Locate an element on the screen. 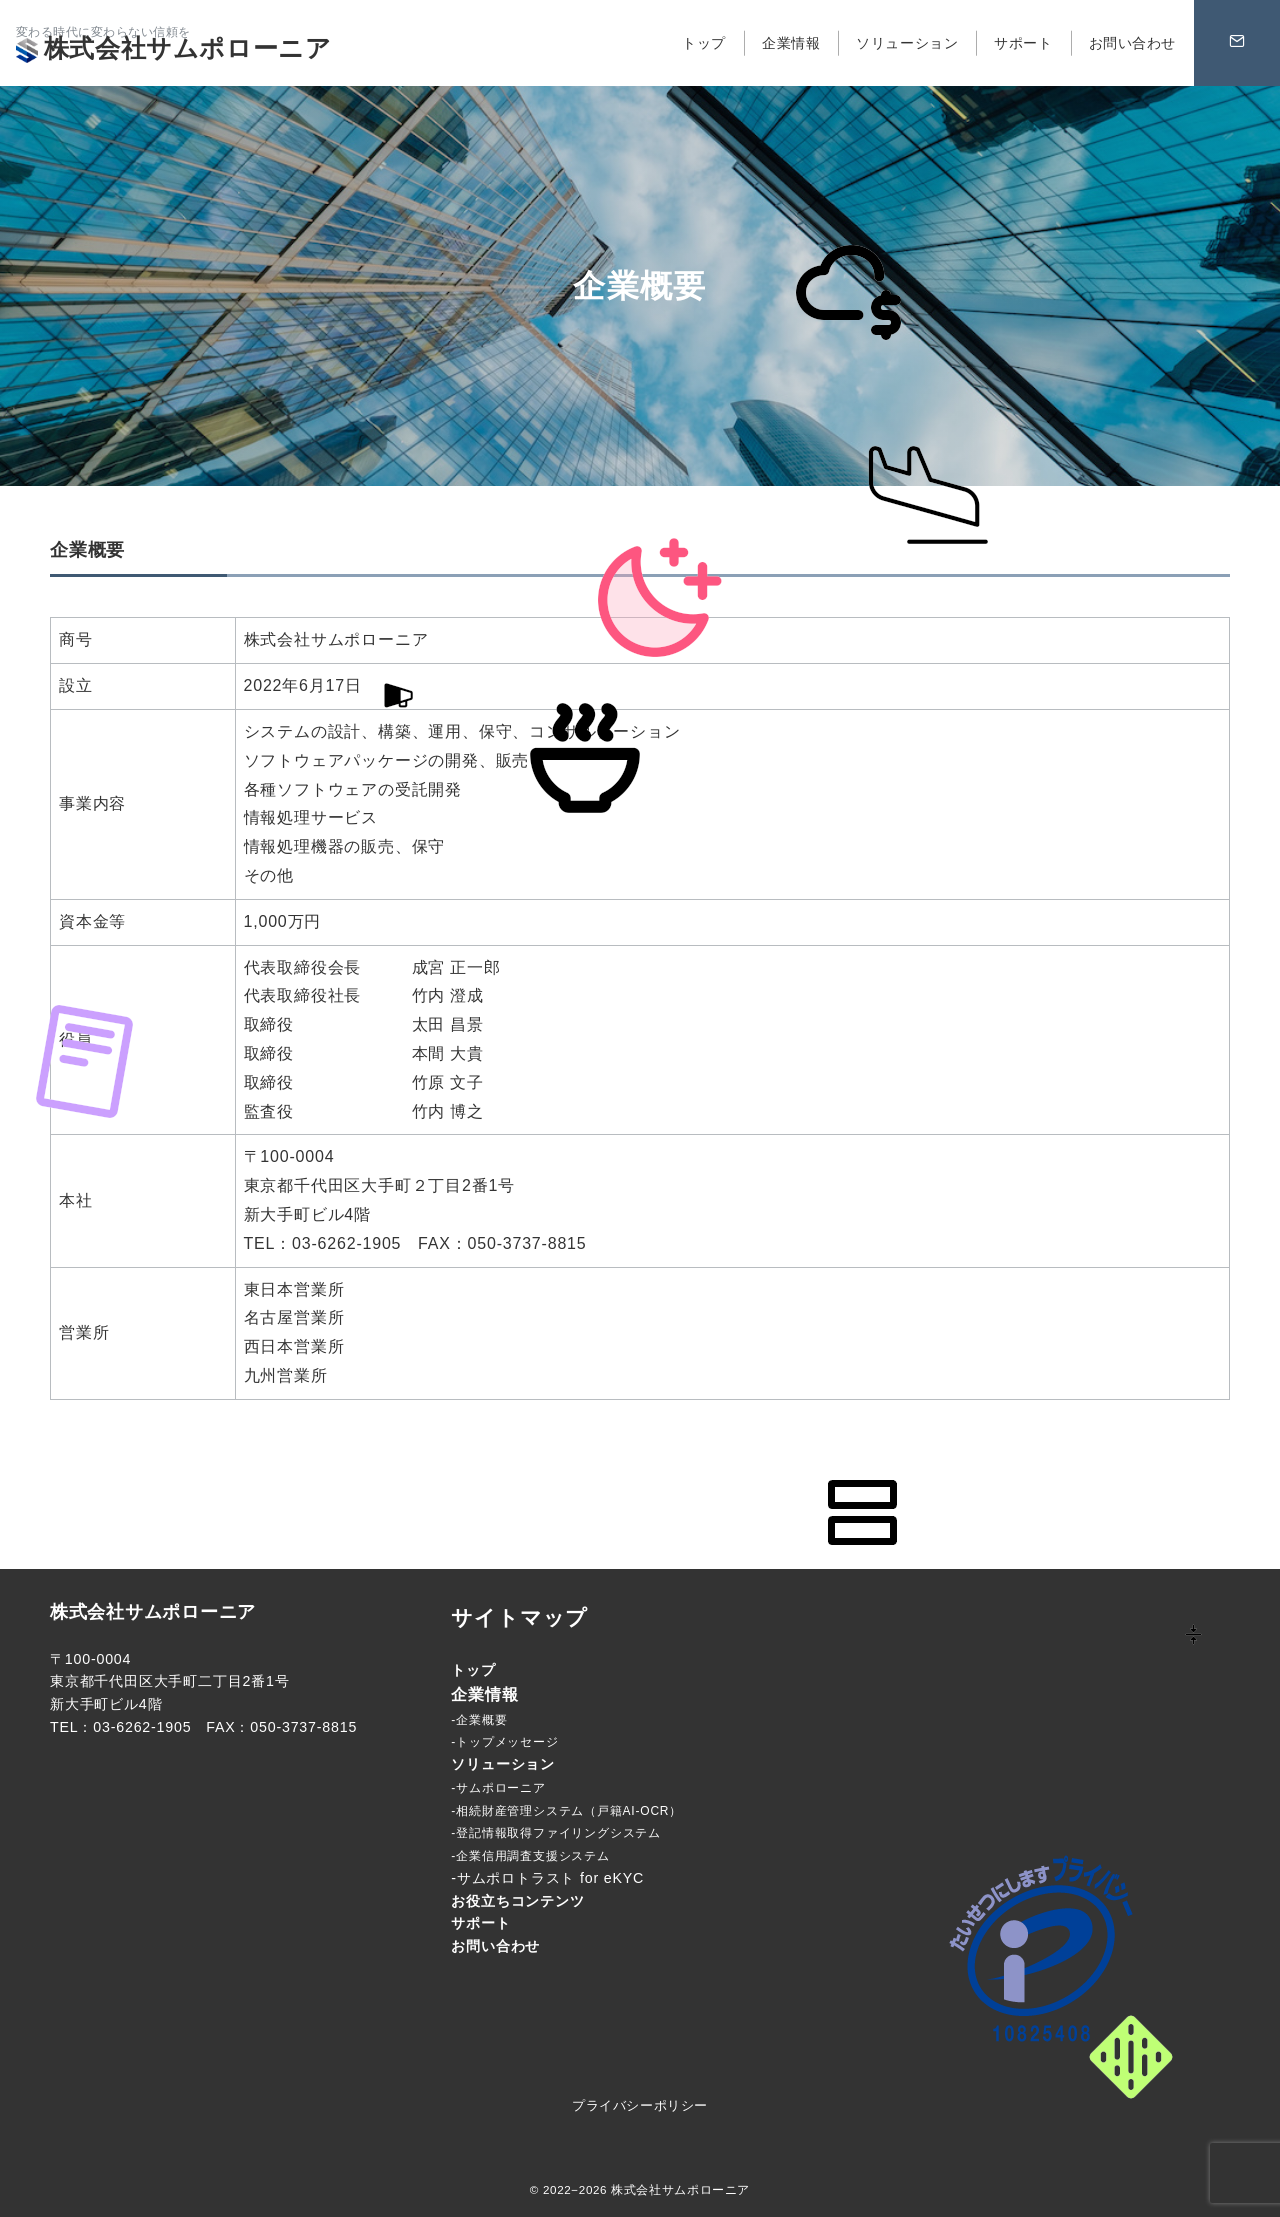 This screenshot has width=1280, height=2217. make an announcement or broadcast is located at coordinates (397, 696).